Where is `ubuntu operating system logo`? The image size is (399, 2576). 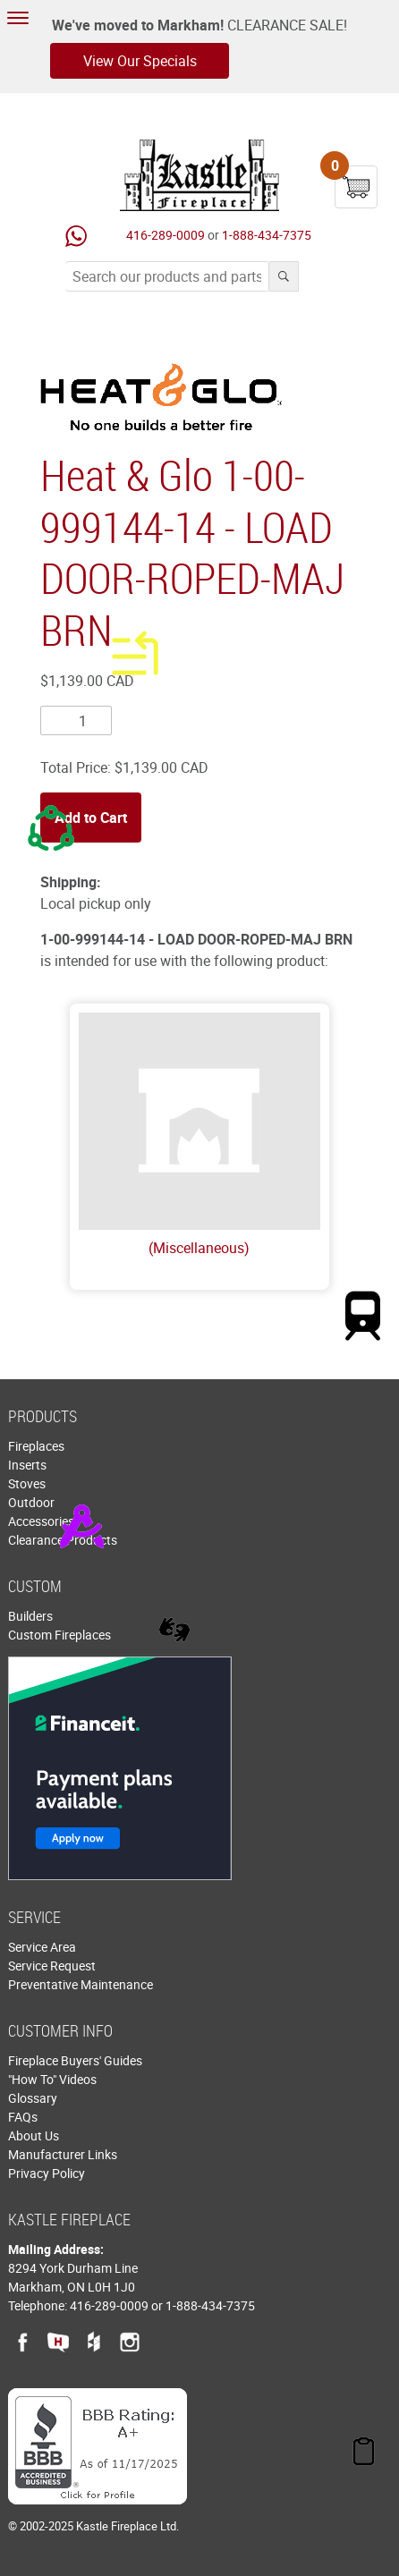
ubuntu operating system logo is located at coordinates (51, 828).